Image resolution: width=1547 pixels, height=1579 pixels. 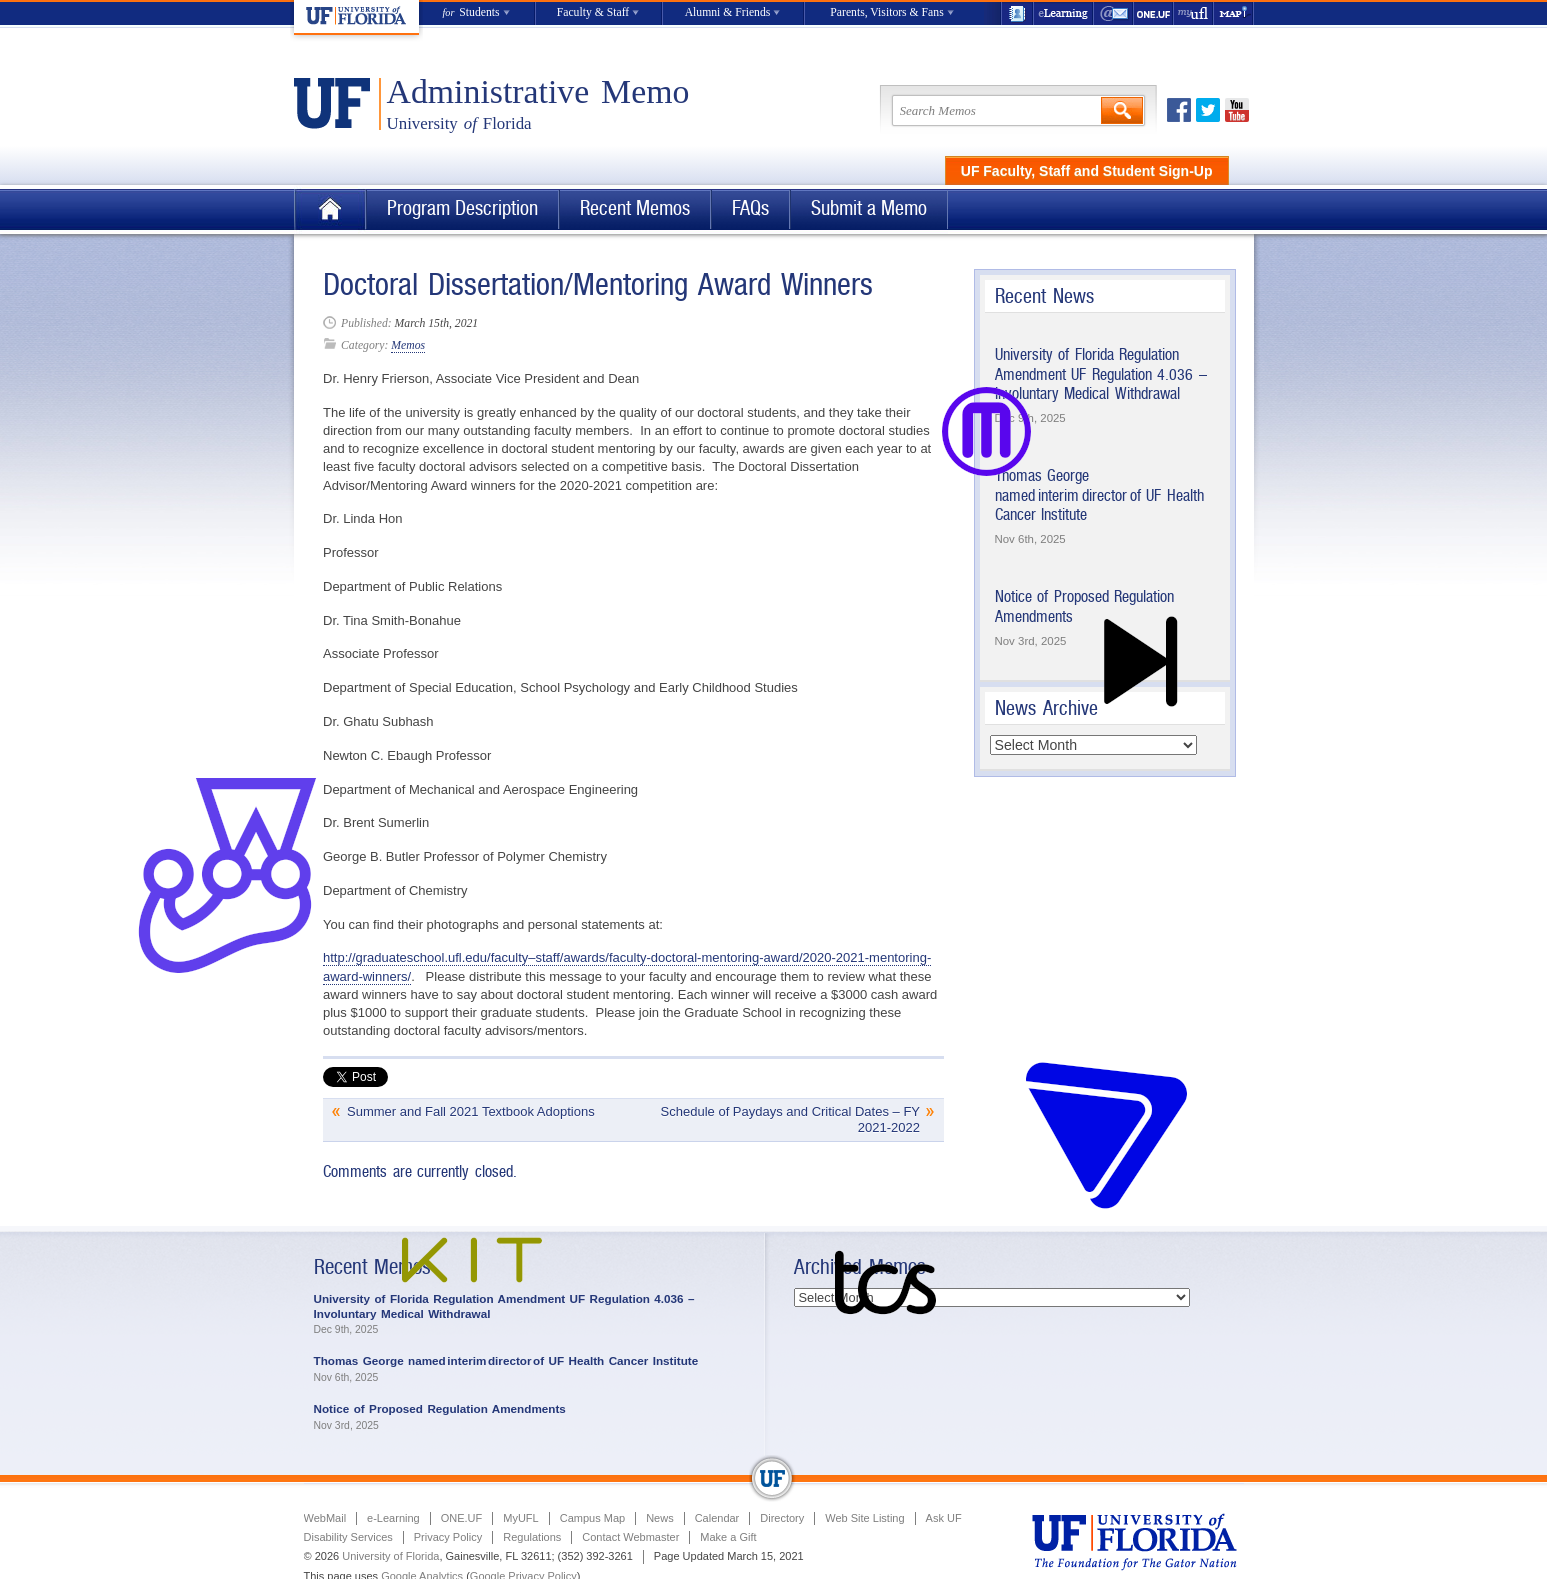 I want to click on jest testing framework logo, so click(x=227, y=875).